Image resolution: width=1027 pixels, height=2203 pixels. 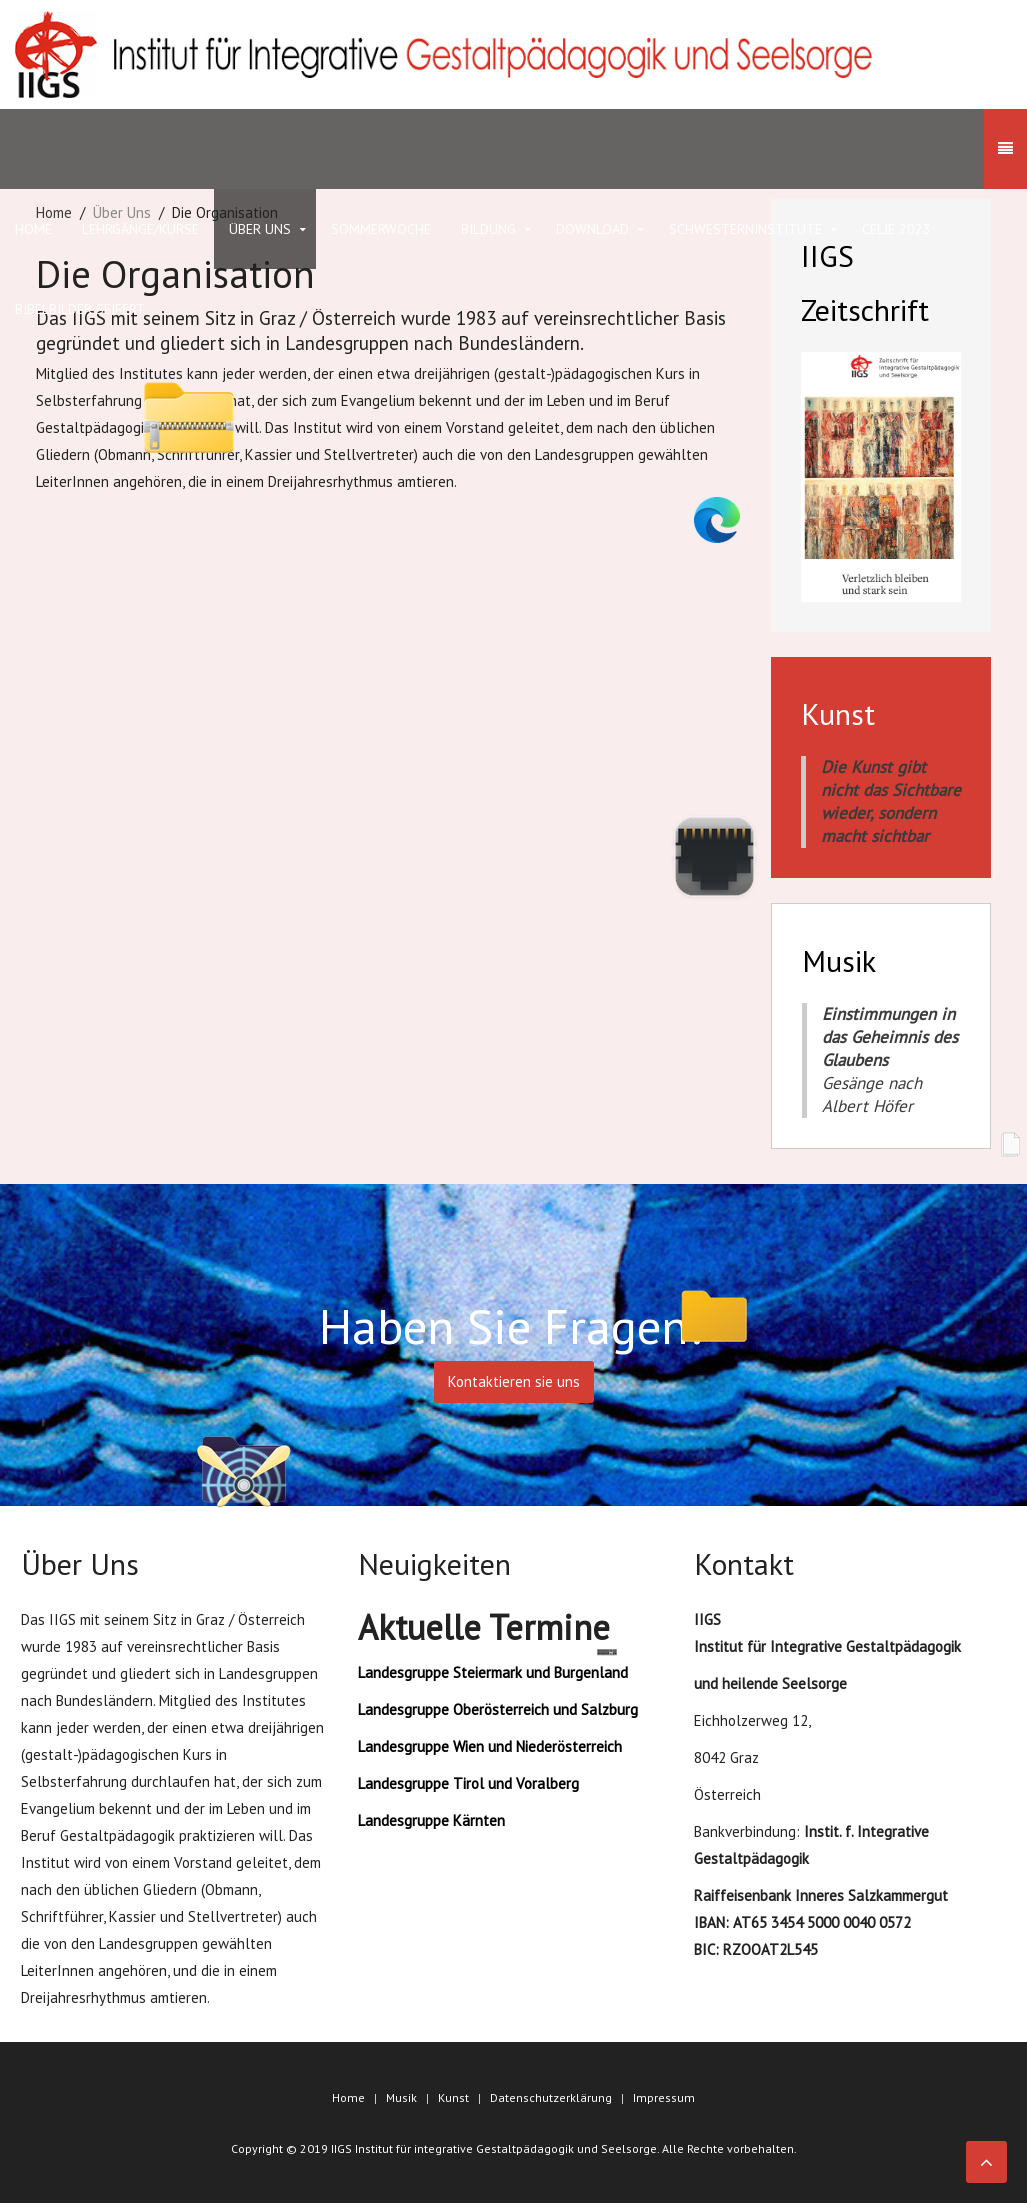 I want to click on copy file to clipboard, so click(x=1010, y=1144).